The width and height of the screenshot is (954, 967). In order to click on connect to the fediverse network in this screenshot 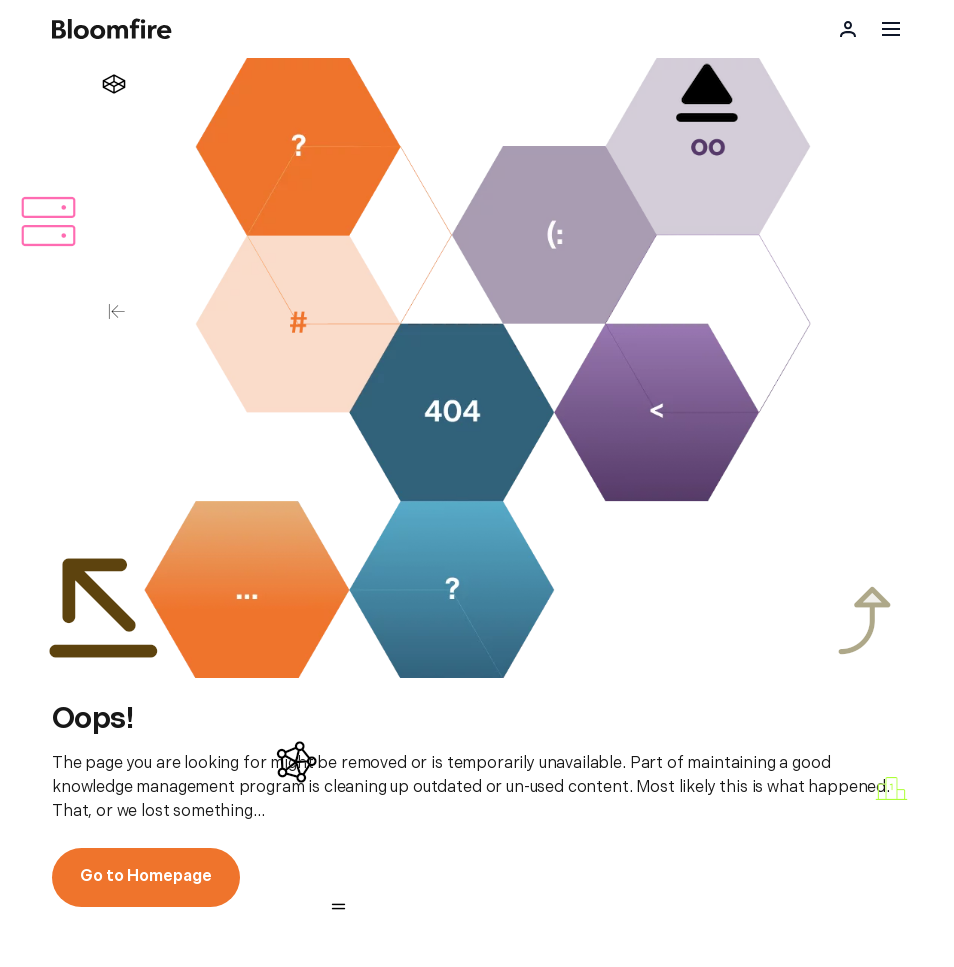, I will do `click(296, 762)`.